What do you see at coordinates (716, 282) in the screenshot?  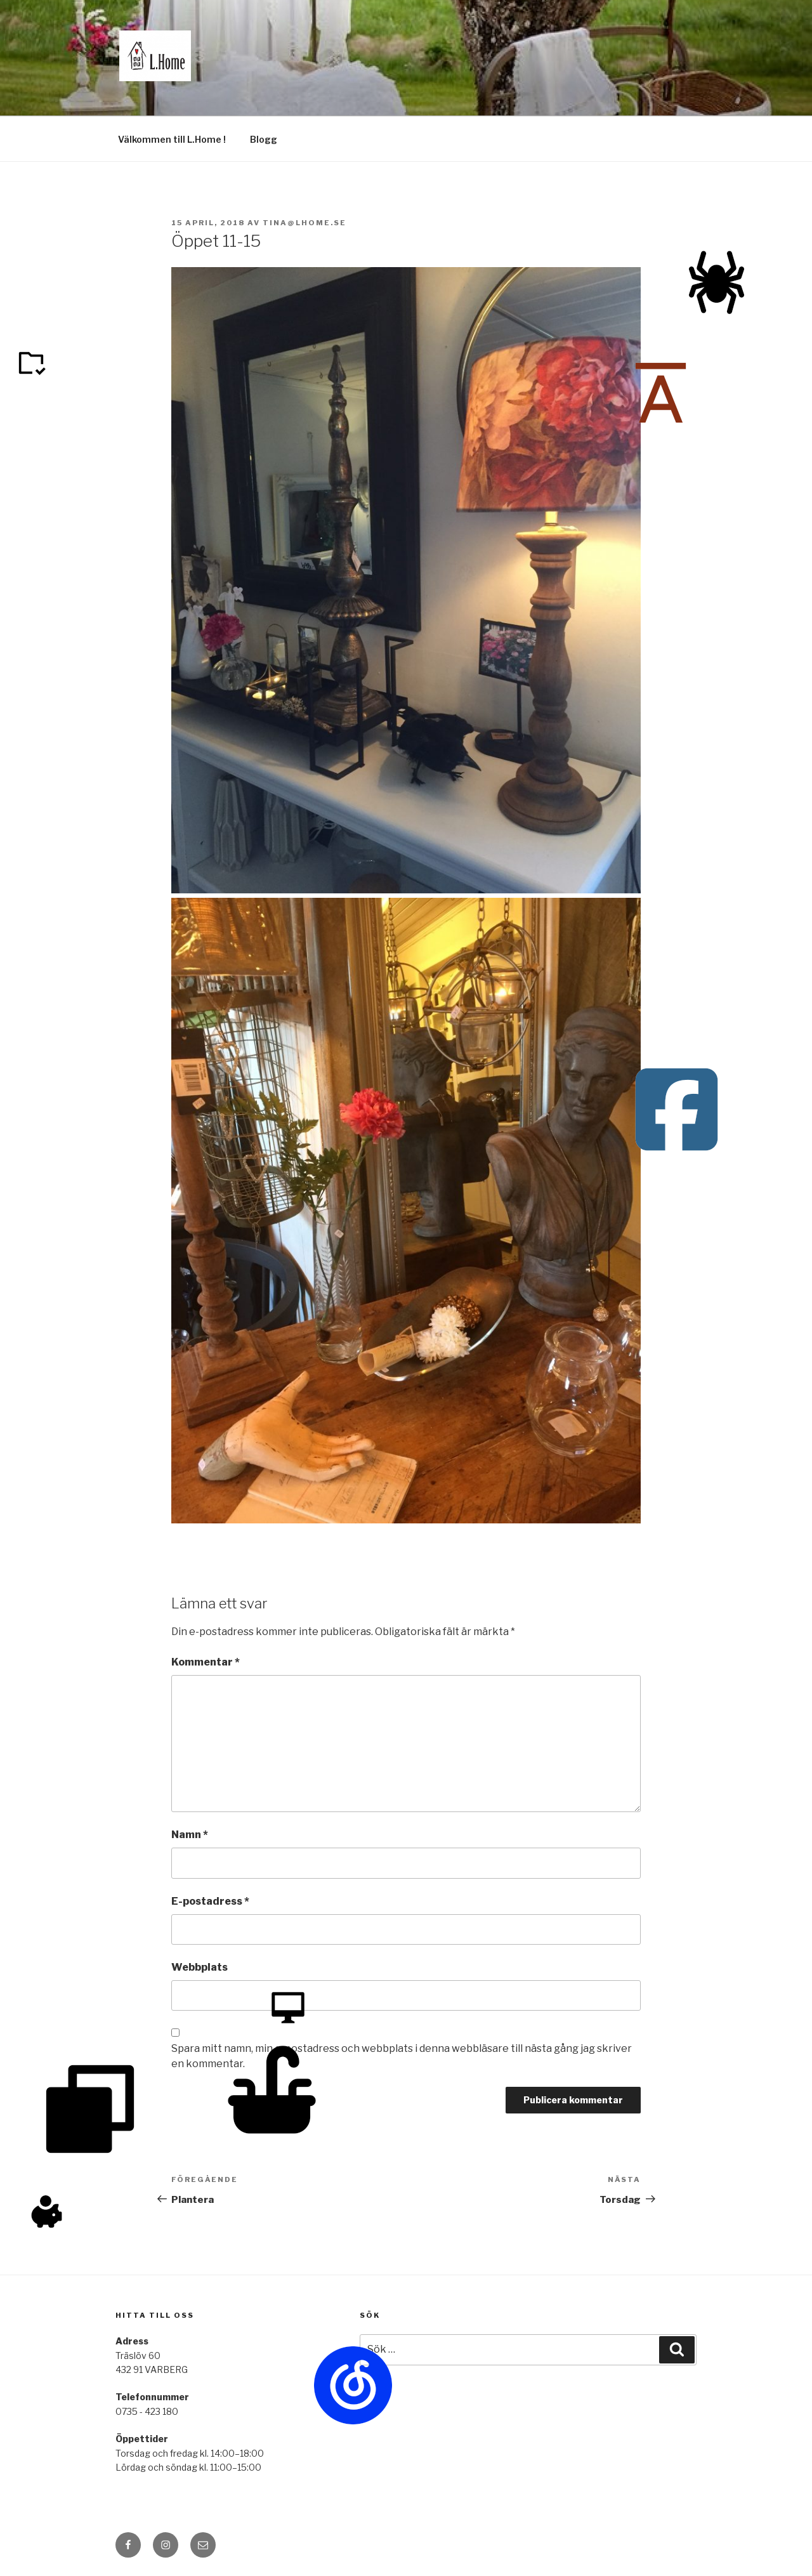 I see `indicates bug or error in the system` at bounding box center [716, 282].